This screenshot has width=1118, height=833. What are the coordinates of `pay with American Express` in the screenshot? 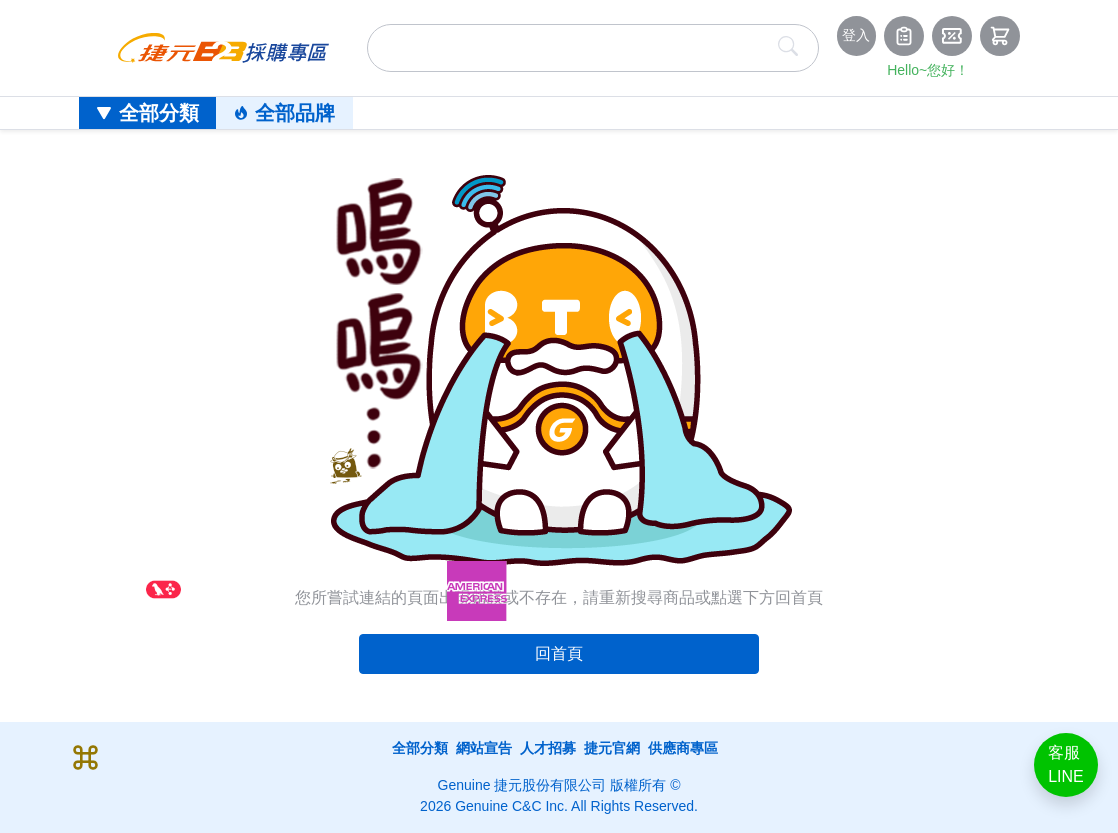 It's located at (477, 591).